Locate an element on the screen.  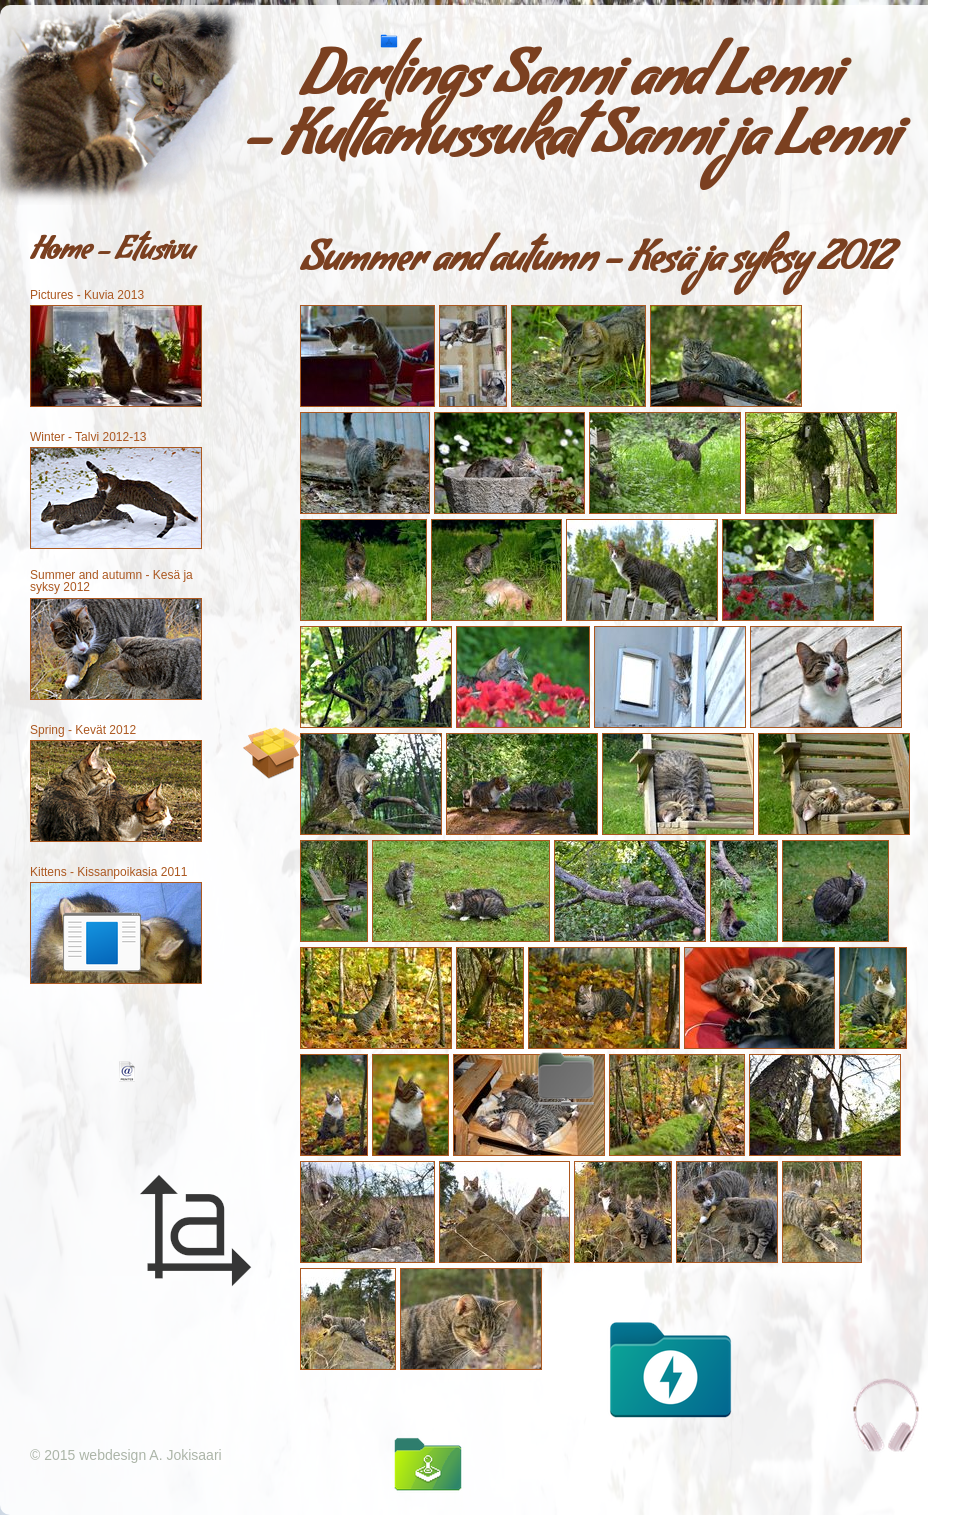
access a remote or network folder is located at coordinates (566, 1078).